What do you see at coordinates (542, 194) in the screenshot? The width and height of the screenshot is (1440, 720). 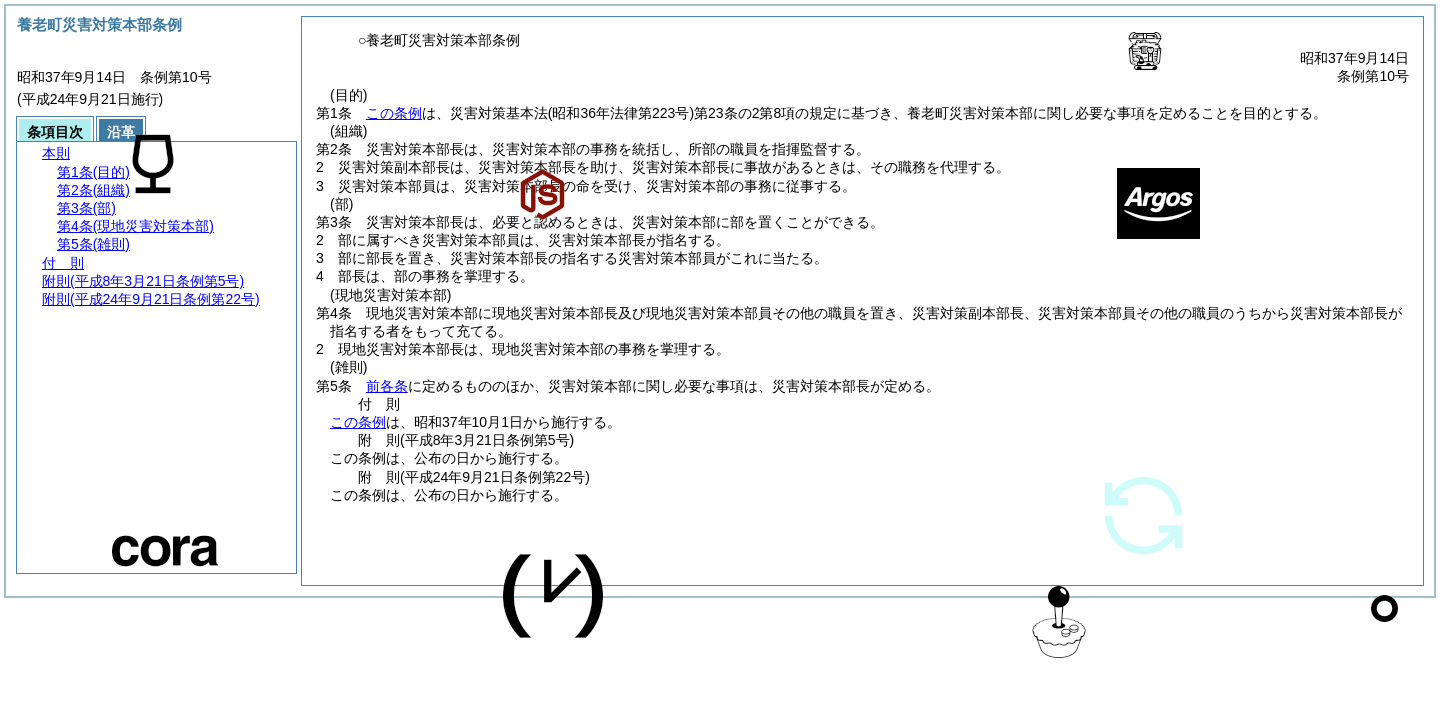 I see `Node.js runtime environment logo` at bounding box center [542, 194].